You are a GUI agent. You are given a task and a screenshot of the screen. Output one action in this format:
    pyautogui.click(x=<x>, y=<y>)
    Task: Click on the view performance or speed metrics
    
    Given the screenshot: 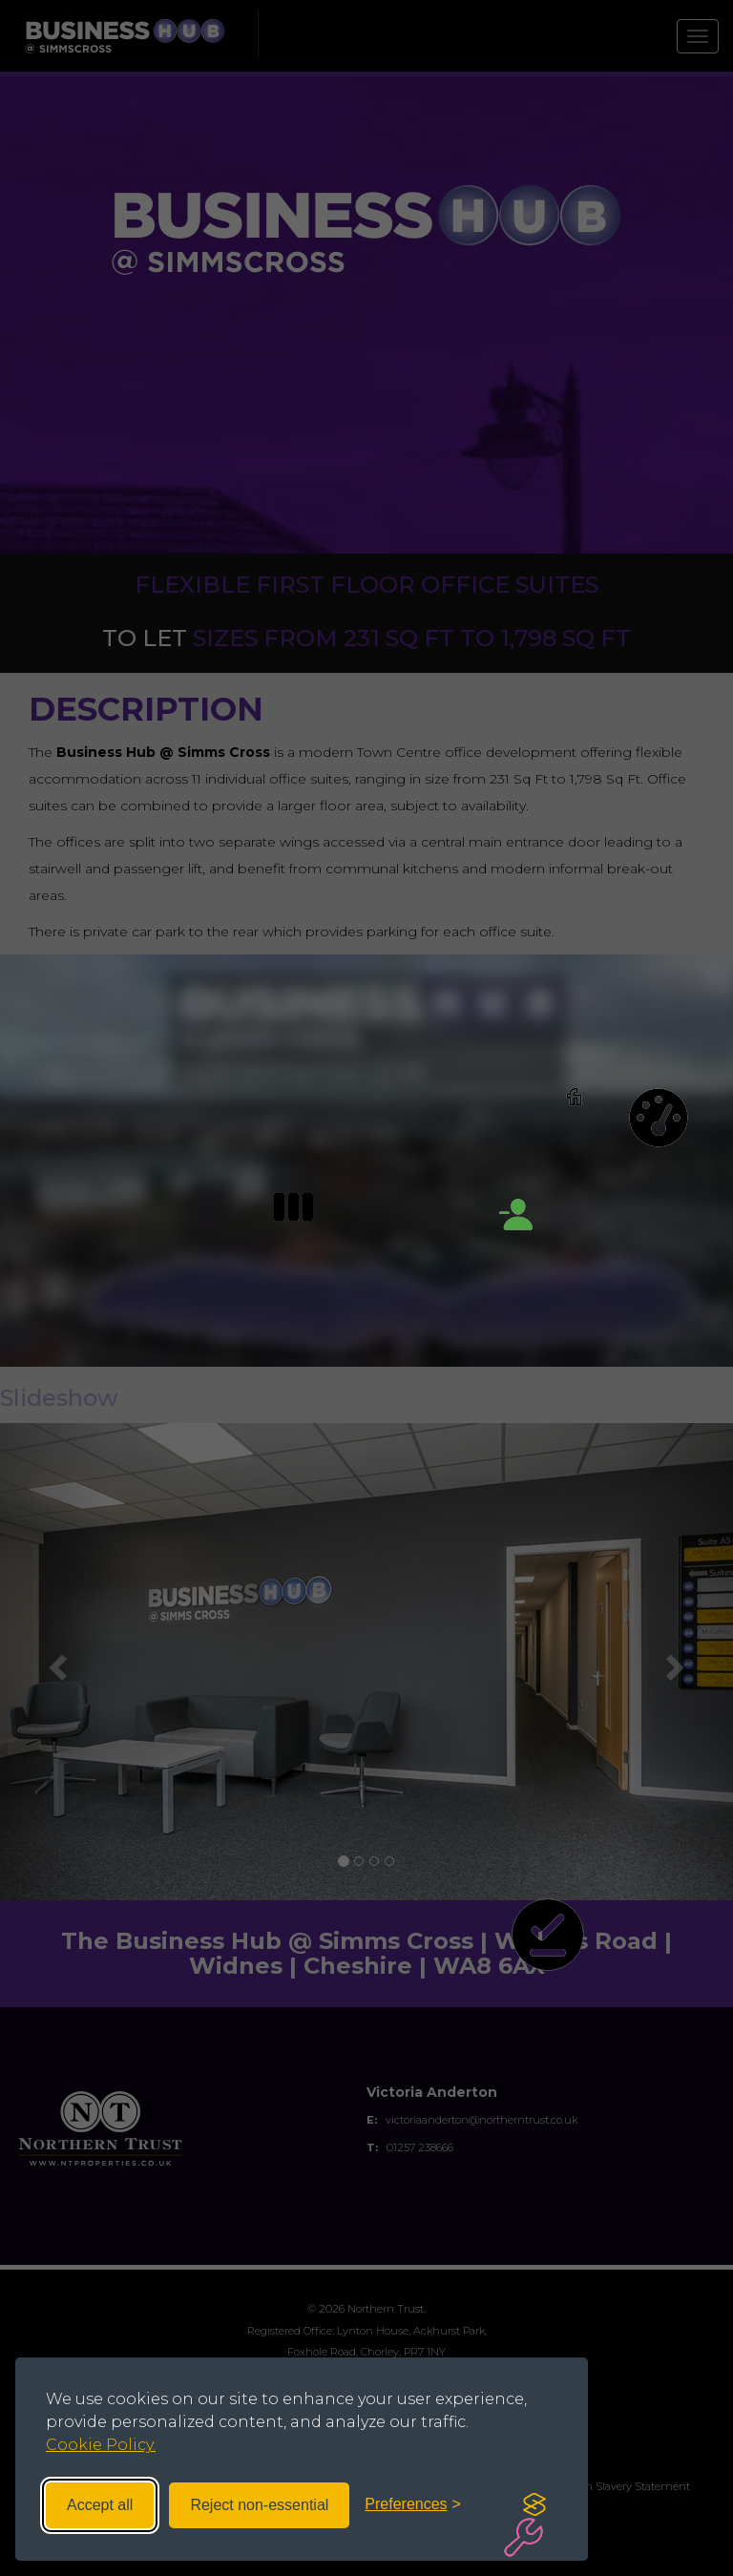 What is the action you would take?
    pyautogui.click(x=659, y=1118)
    